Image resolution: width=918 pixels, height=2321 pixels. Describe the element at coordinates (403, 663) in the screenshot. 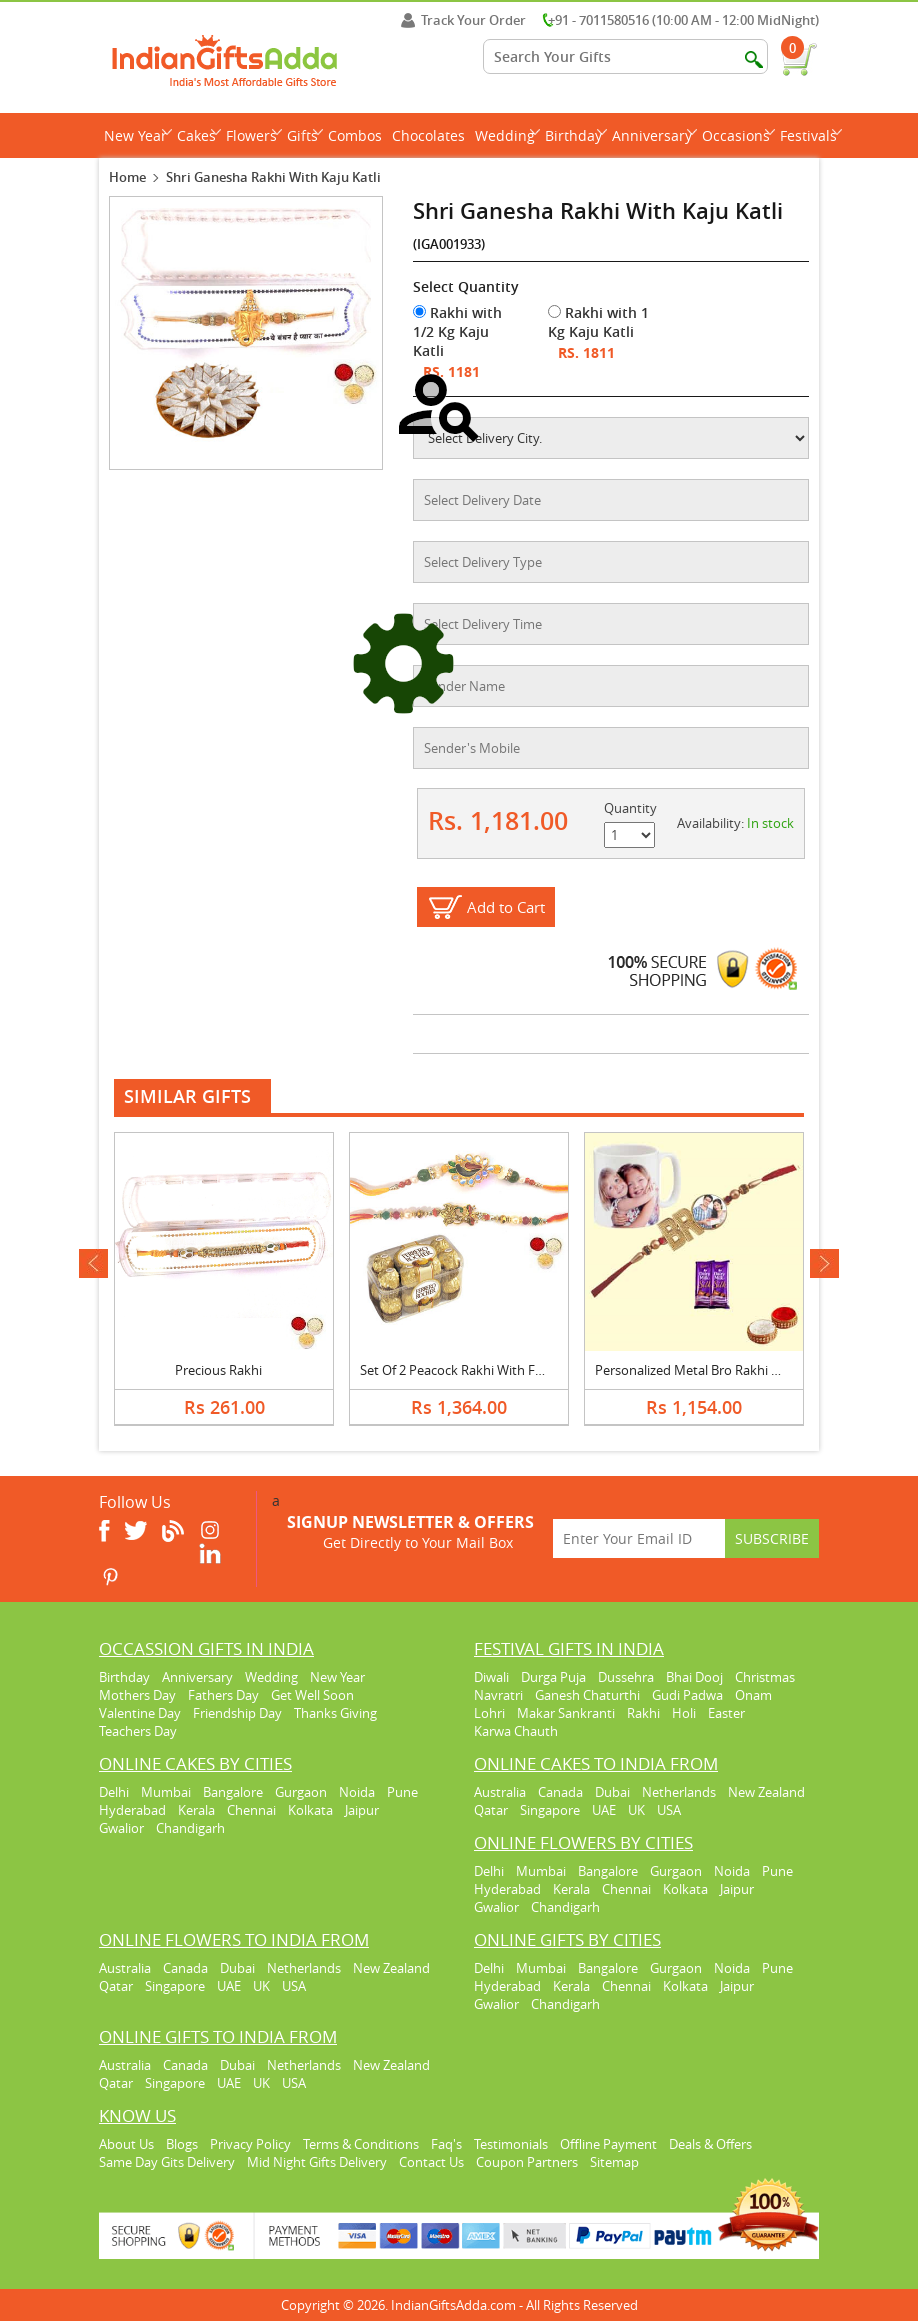

I see `open settings menu` at that location.